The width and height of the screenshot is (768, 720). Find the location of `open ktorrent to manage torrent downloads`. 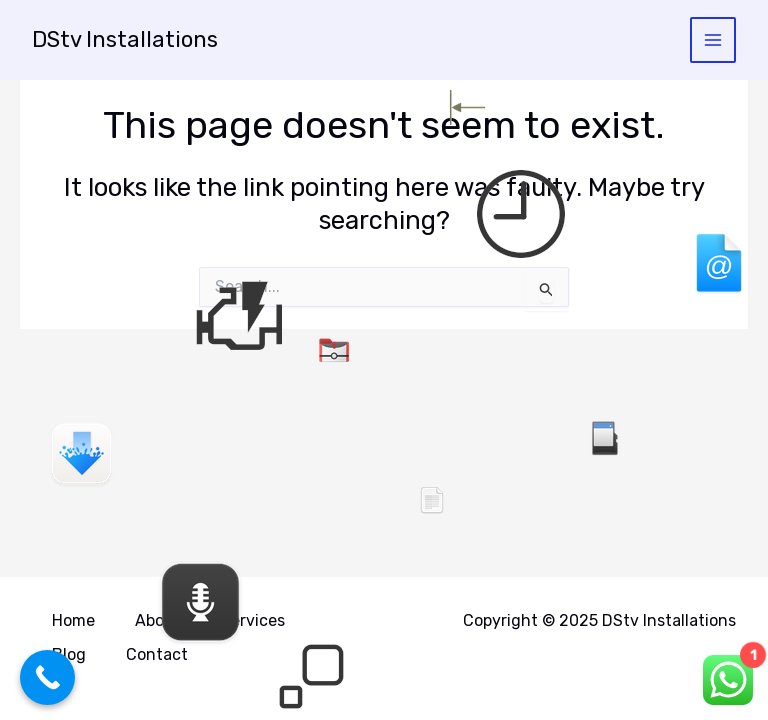

open ktorrent to manage torrent downloads is located at coordinates (81, 453).